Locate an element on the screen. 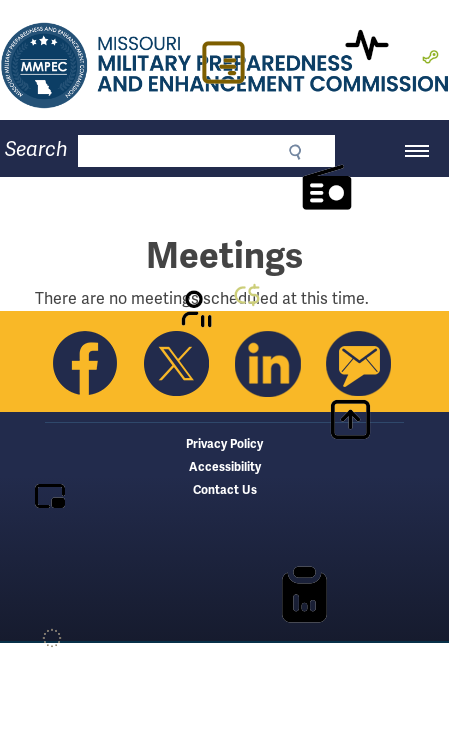  view health or fitness activity is located at coordinates (367, 45).